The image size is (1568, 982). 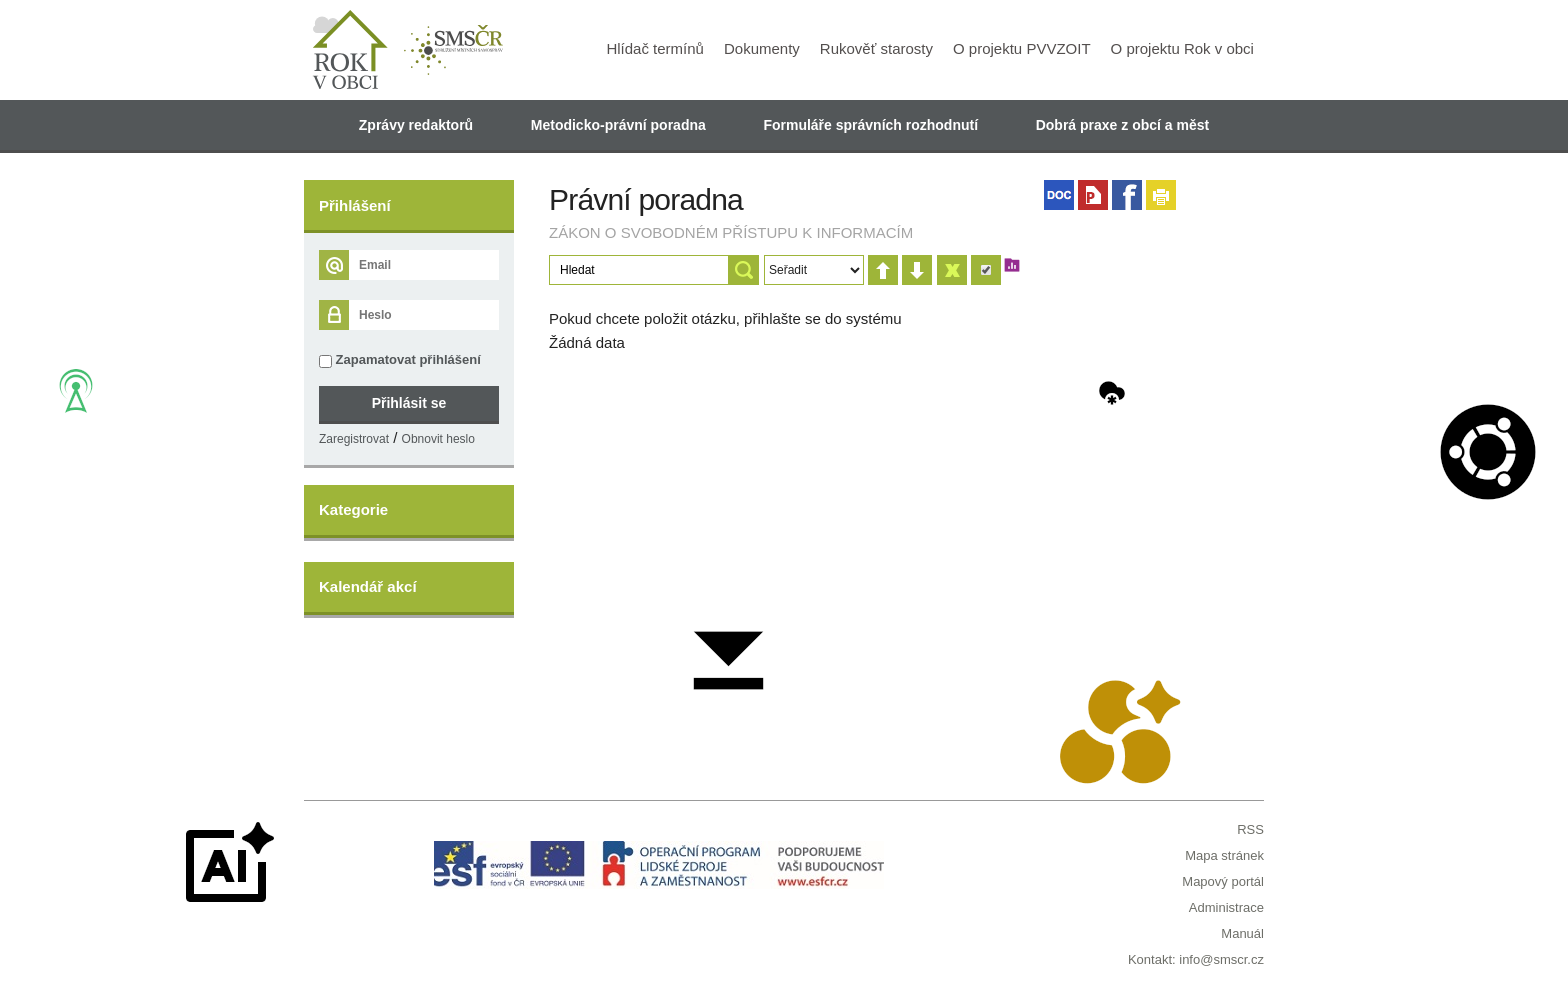 What do you see at coordinates (1118, 740) in the screenshot?
I see `apply AI-powered color filters to an image` at bounding box center [1118, 740].